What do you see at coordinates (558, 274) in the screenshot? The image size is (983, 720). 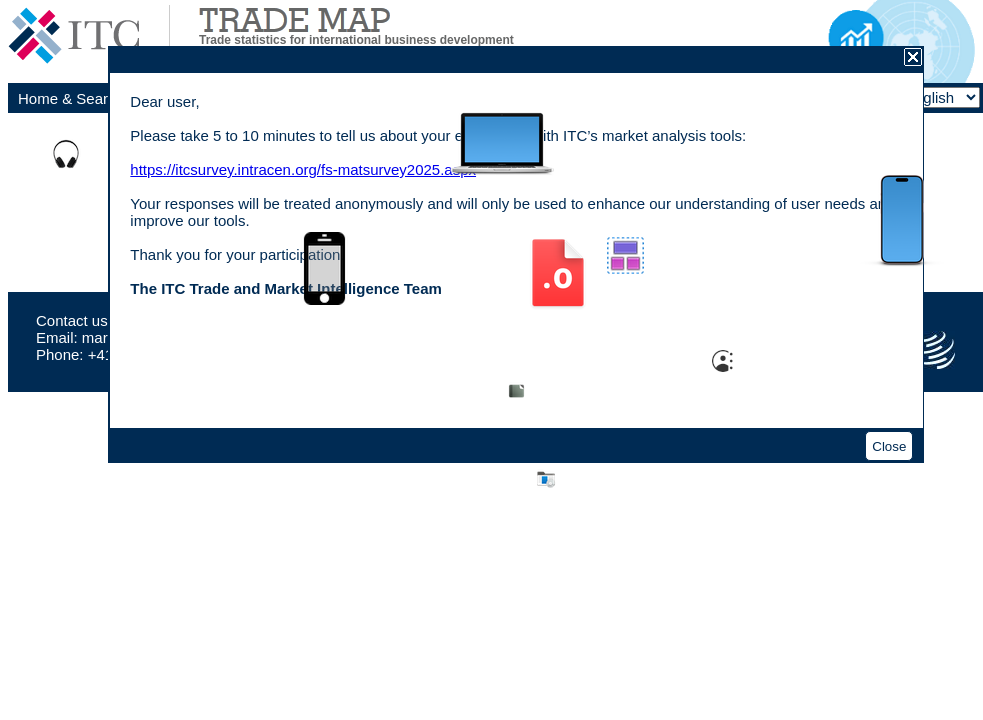 I see `object file type indicator` at bounding box center [558, 274].